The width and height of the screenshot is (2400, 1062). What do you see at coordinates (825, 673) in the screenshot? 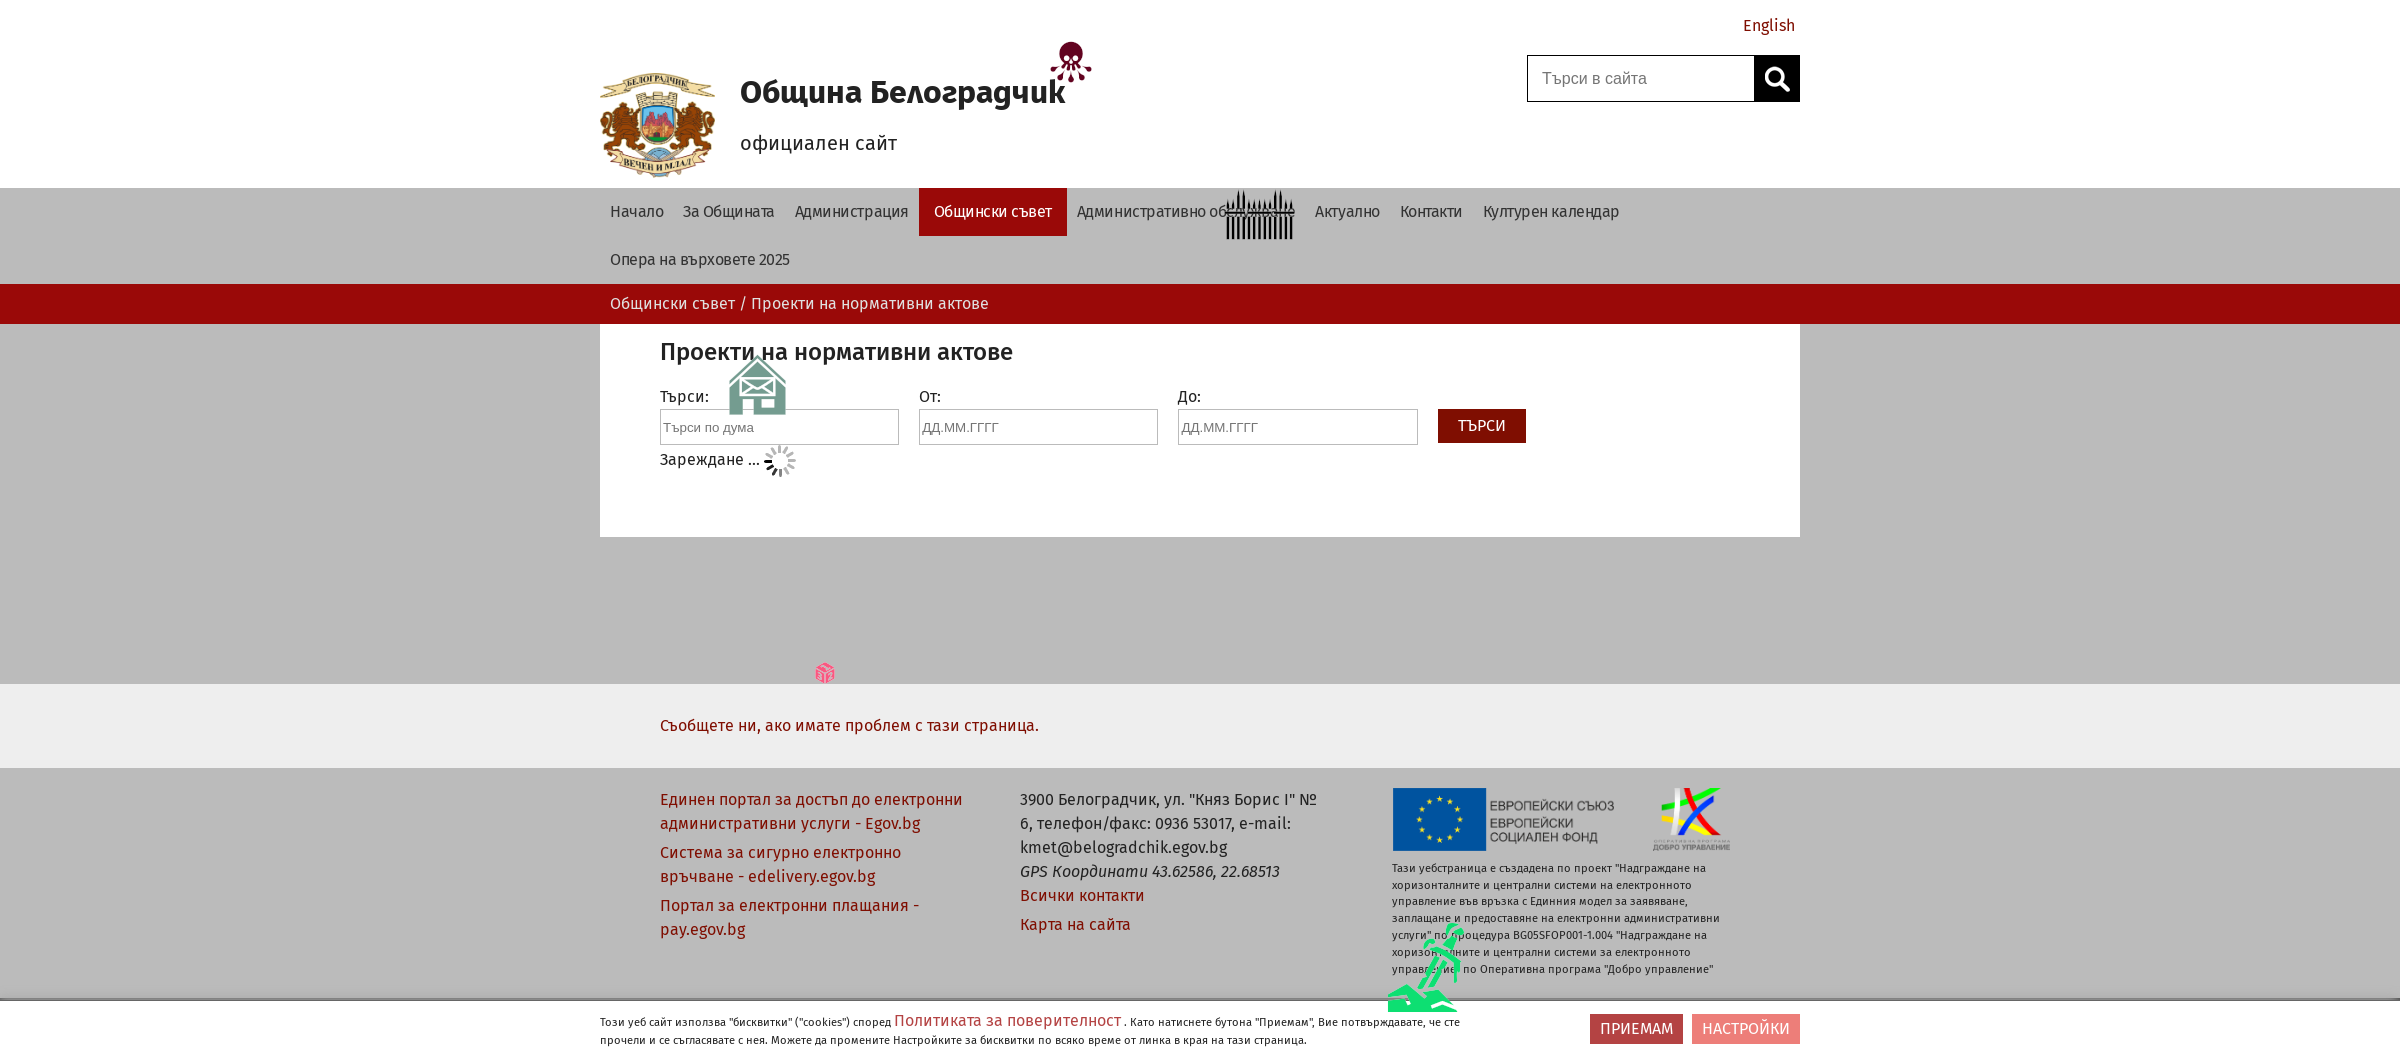
I see `roll dice or generate random number` at bounding box center [825, 673].